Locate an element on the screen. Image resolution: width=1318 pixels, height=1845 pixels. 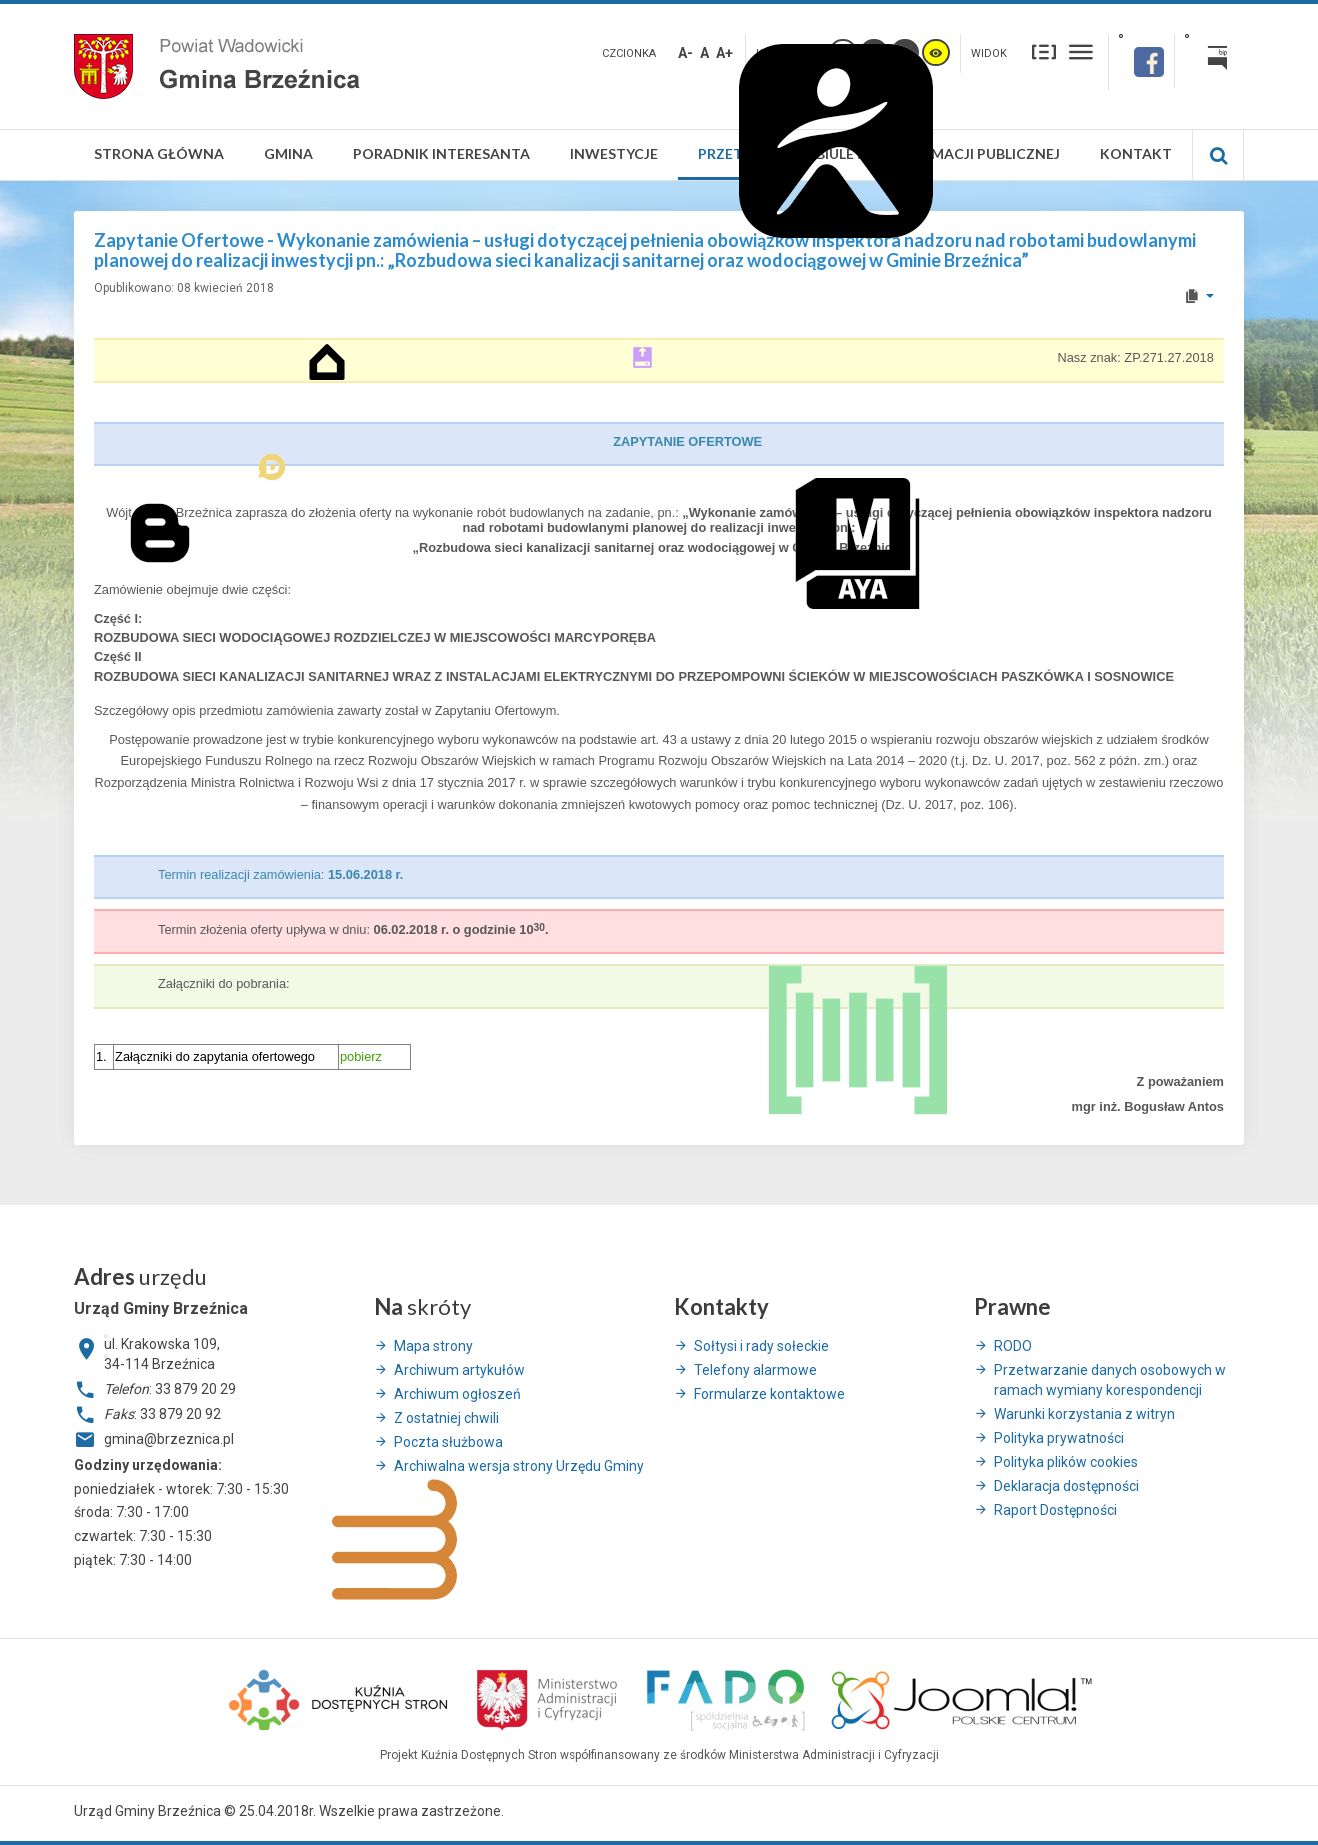
open Autodesk Maya application is located at coordinates (857, 543).